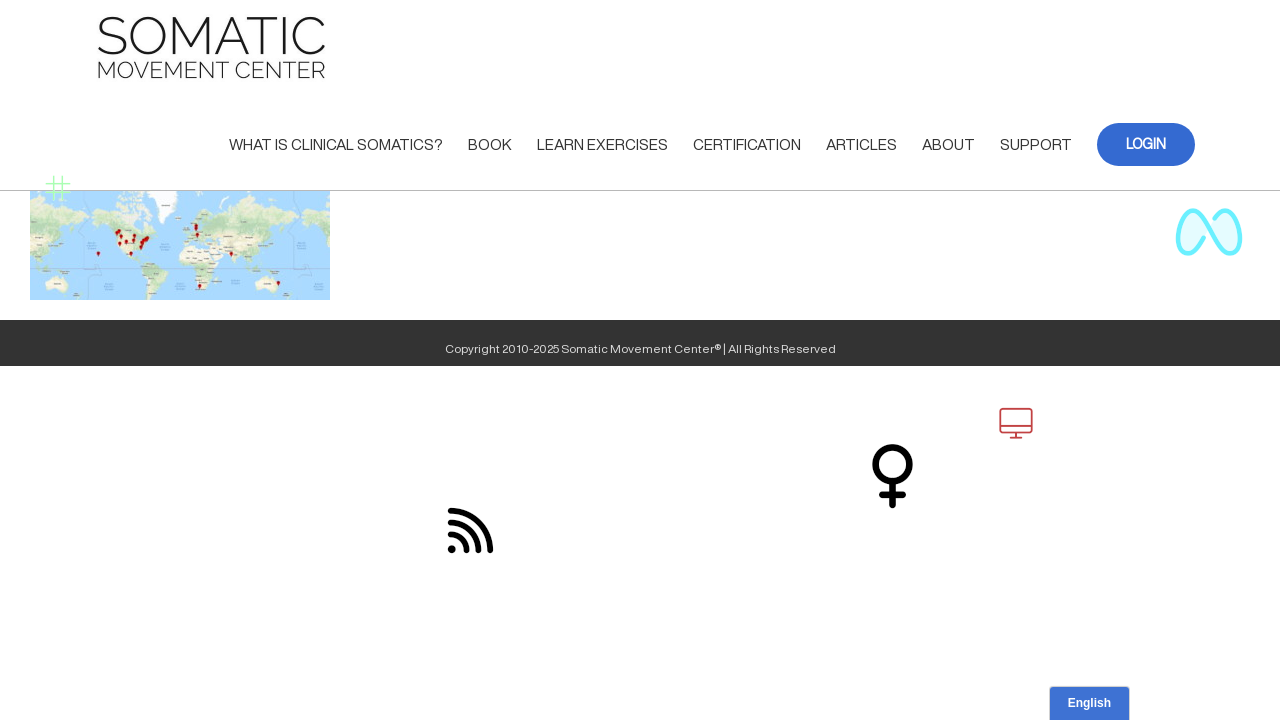 This screenshot has height=720, width=1280. Describe the element at coordinates (468, 532) in the screenshot. I see `subscribe to RSS feed` at that location.